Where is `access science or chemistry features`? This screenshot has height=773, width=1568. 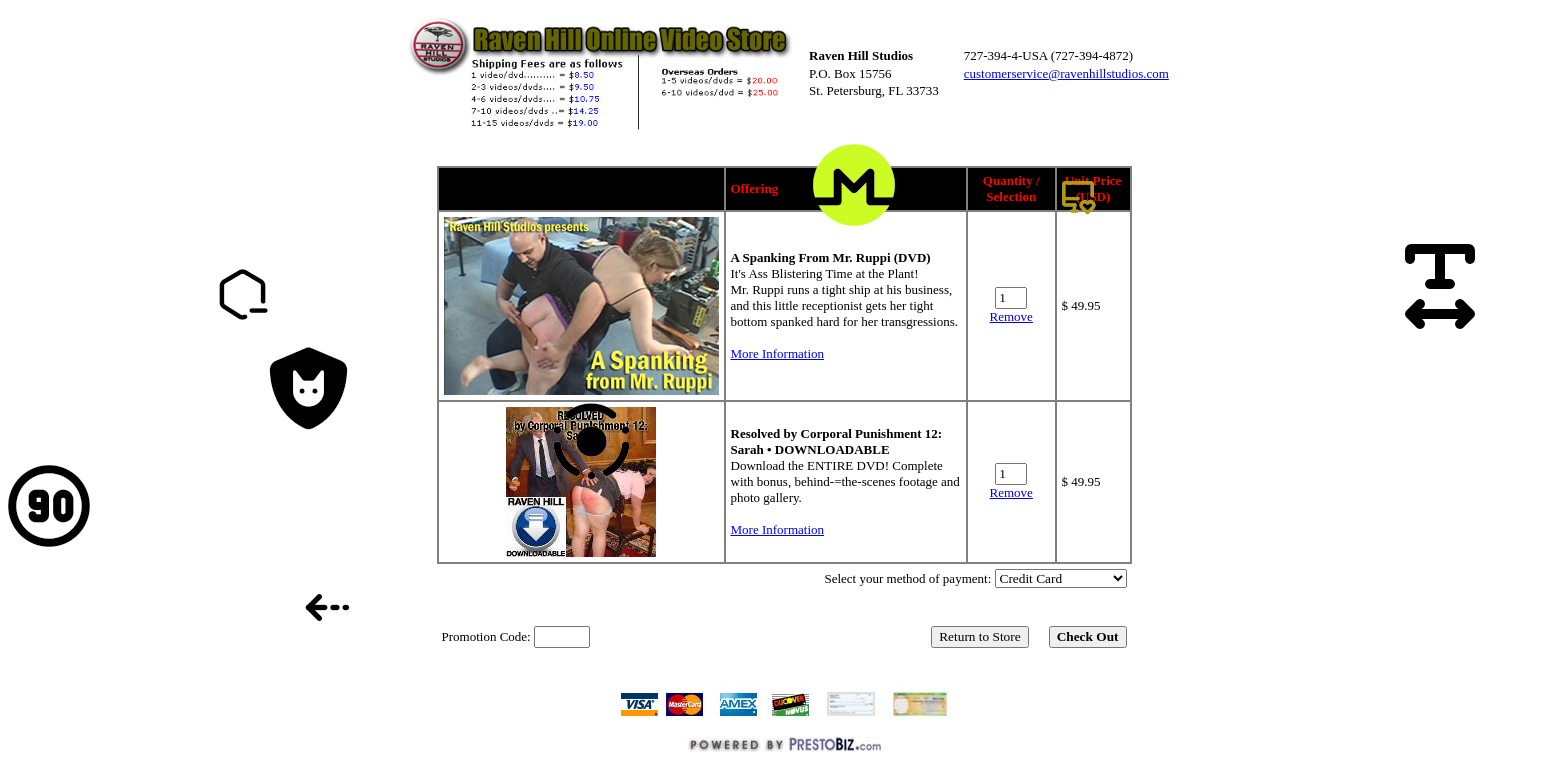
access science or chemistry features is located at coordinates (591, 441).